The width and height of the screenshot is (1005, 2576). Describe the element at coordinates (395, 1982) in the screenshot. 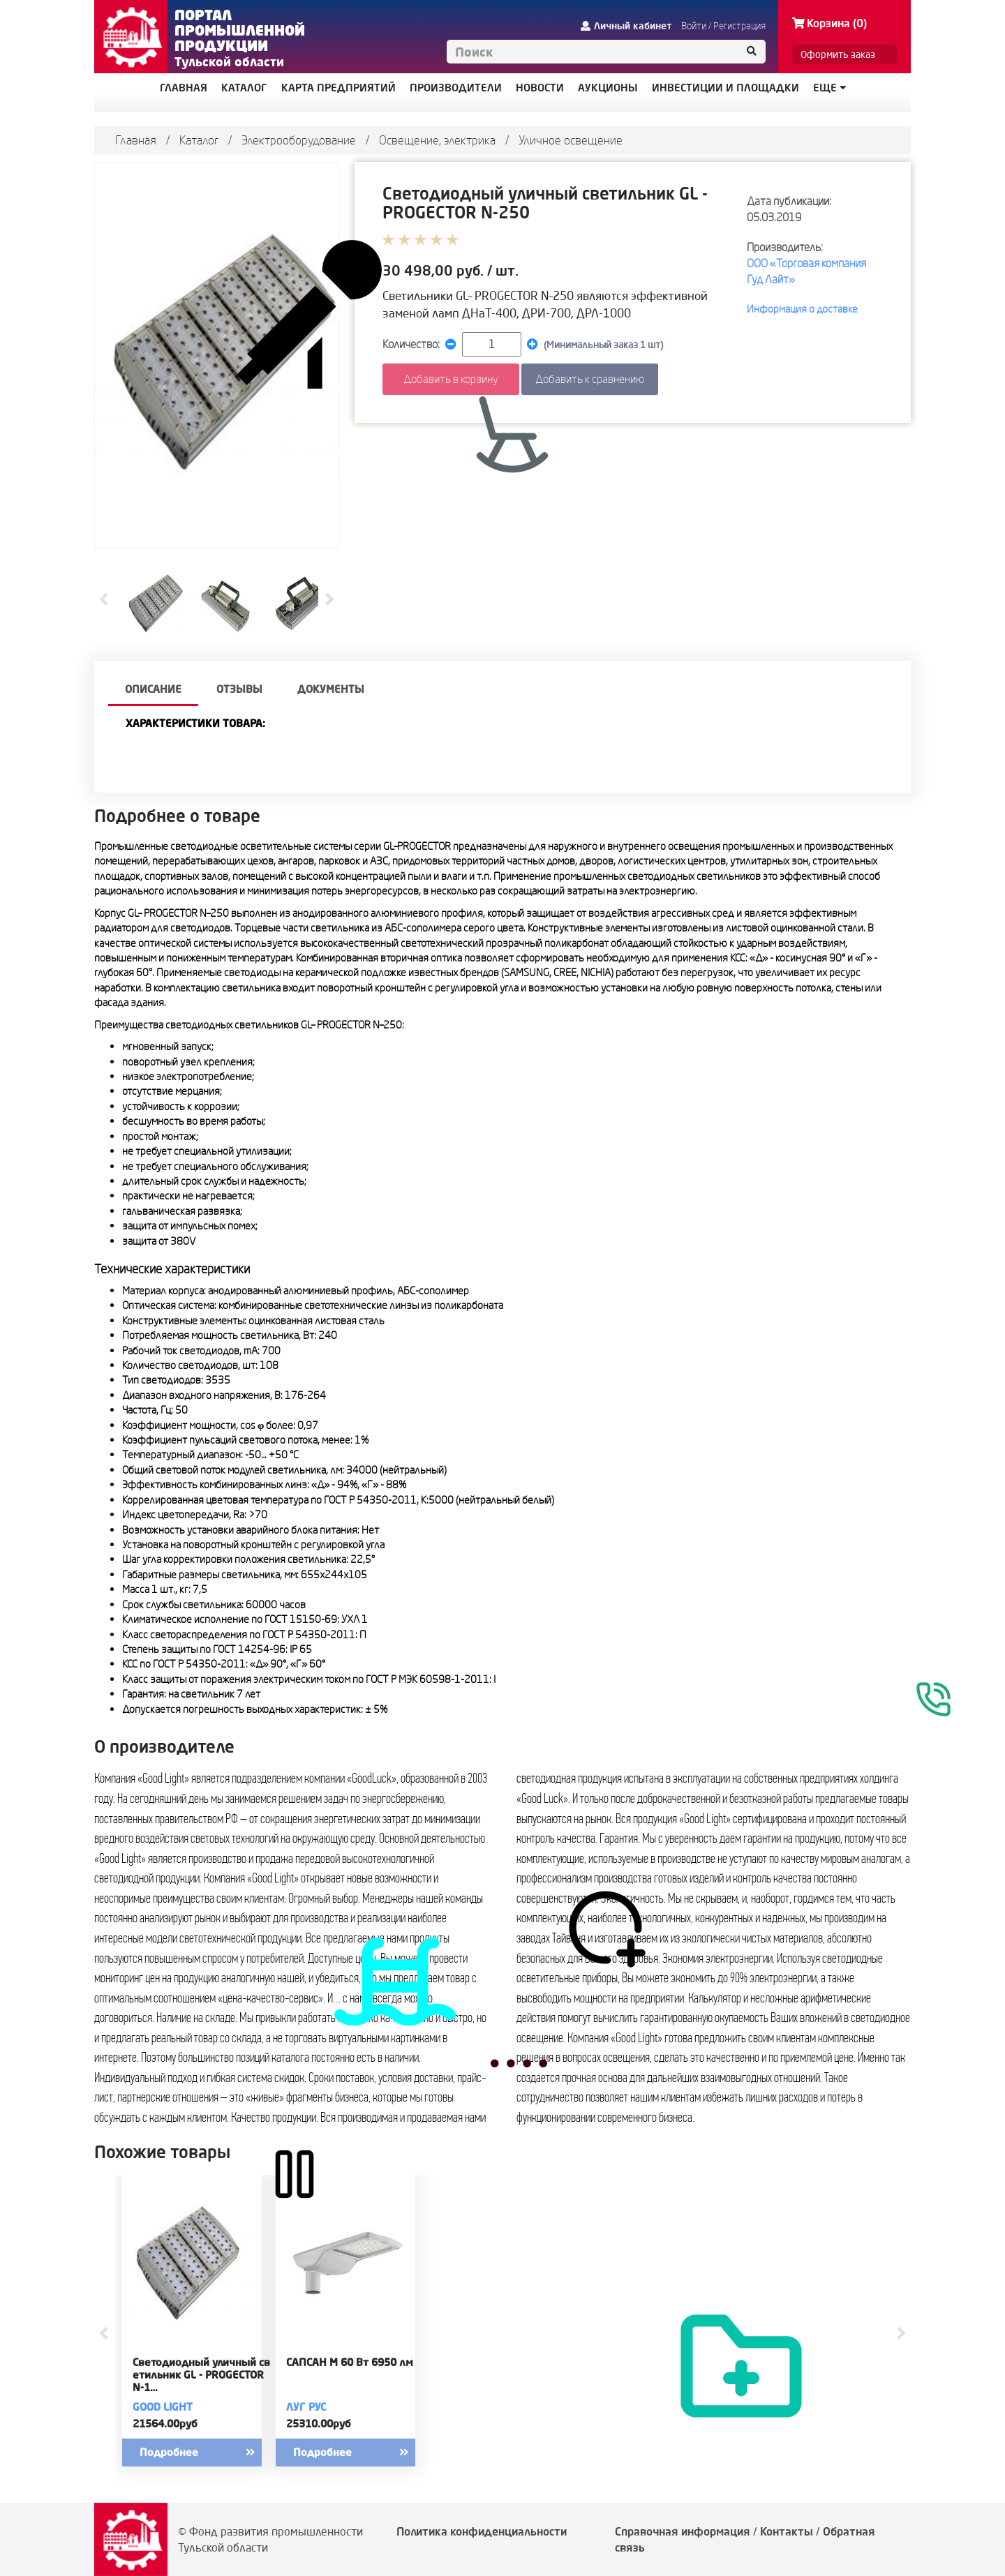

I see `access pool or swimming area information` at that location.